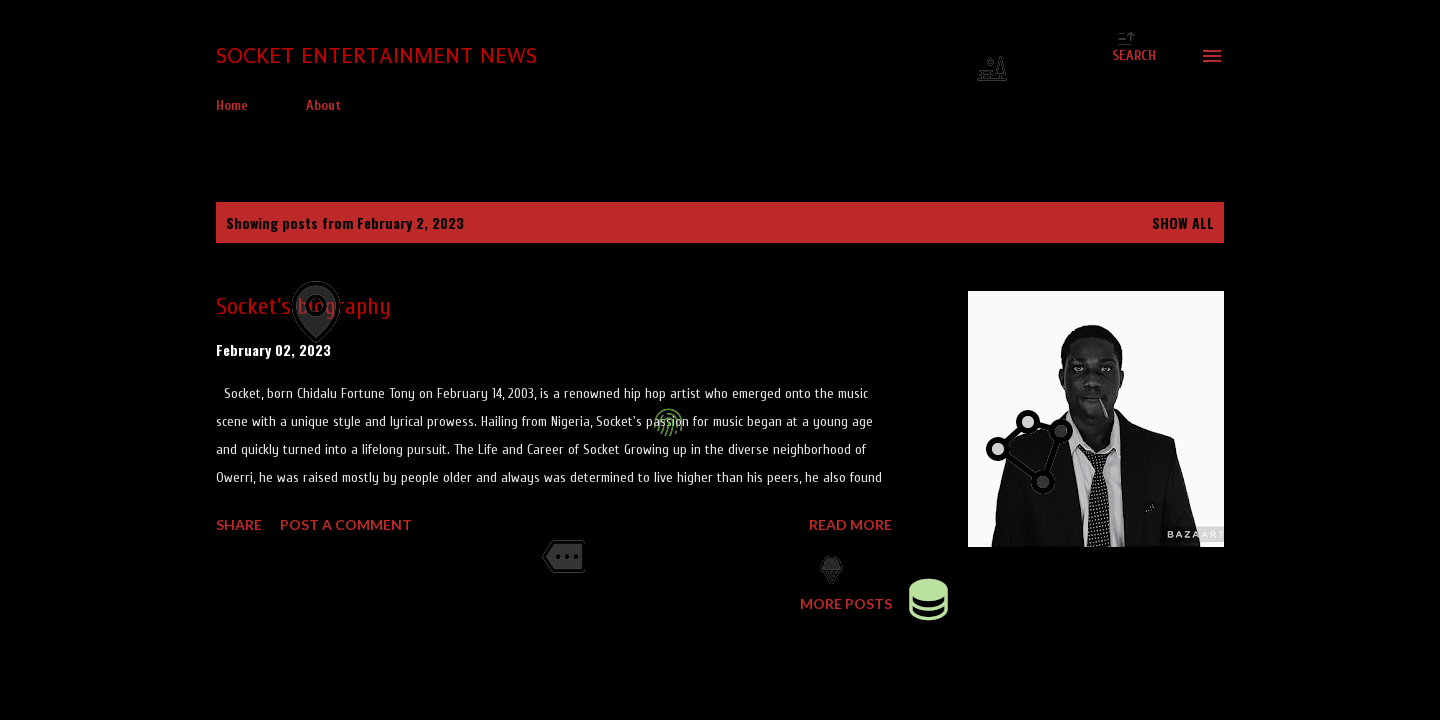  What do you see at coordinates (668, 422) in the screenshot?
I see `authenticate with biometric fingerprint` at bounding box center [668, 422].